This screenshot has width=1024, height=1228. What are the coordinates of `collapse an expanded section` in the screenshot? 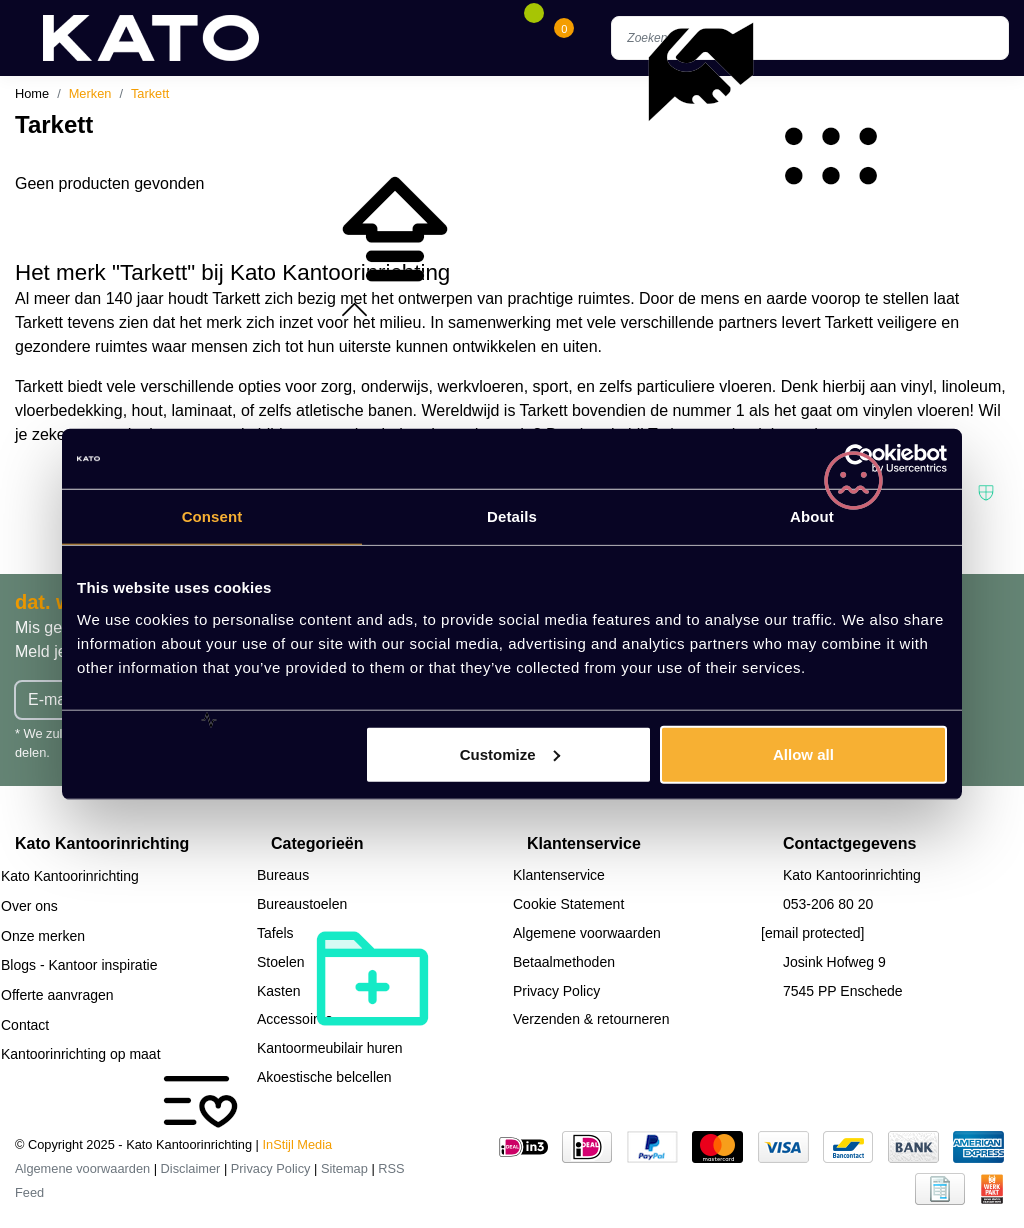 It's located at (354, 316).